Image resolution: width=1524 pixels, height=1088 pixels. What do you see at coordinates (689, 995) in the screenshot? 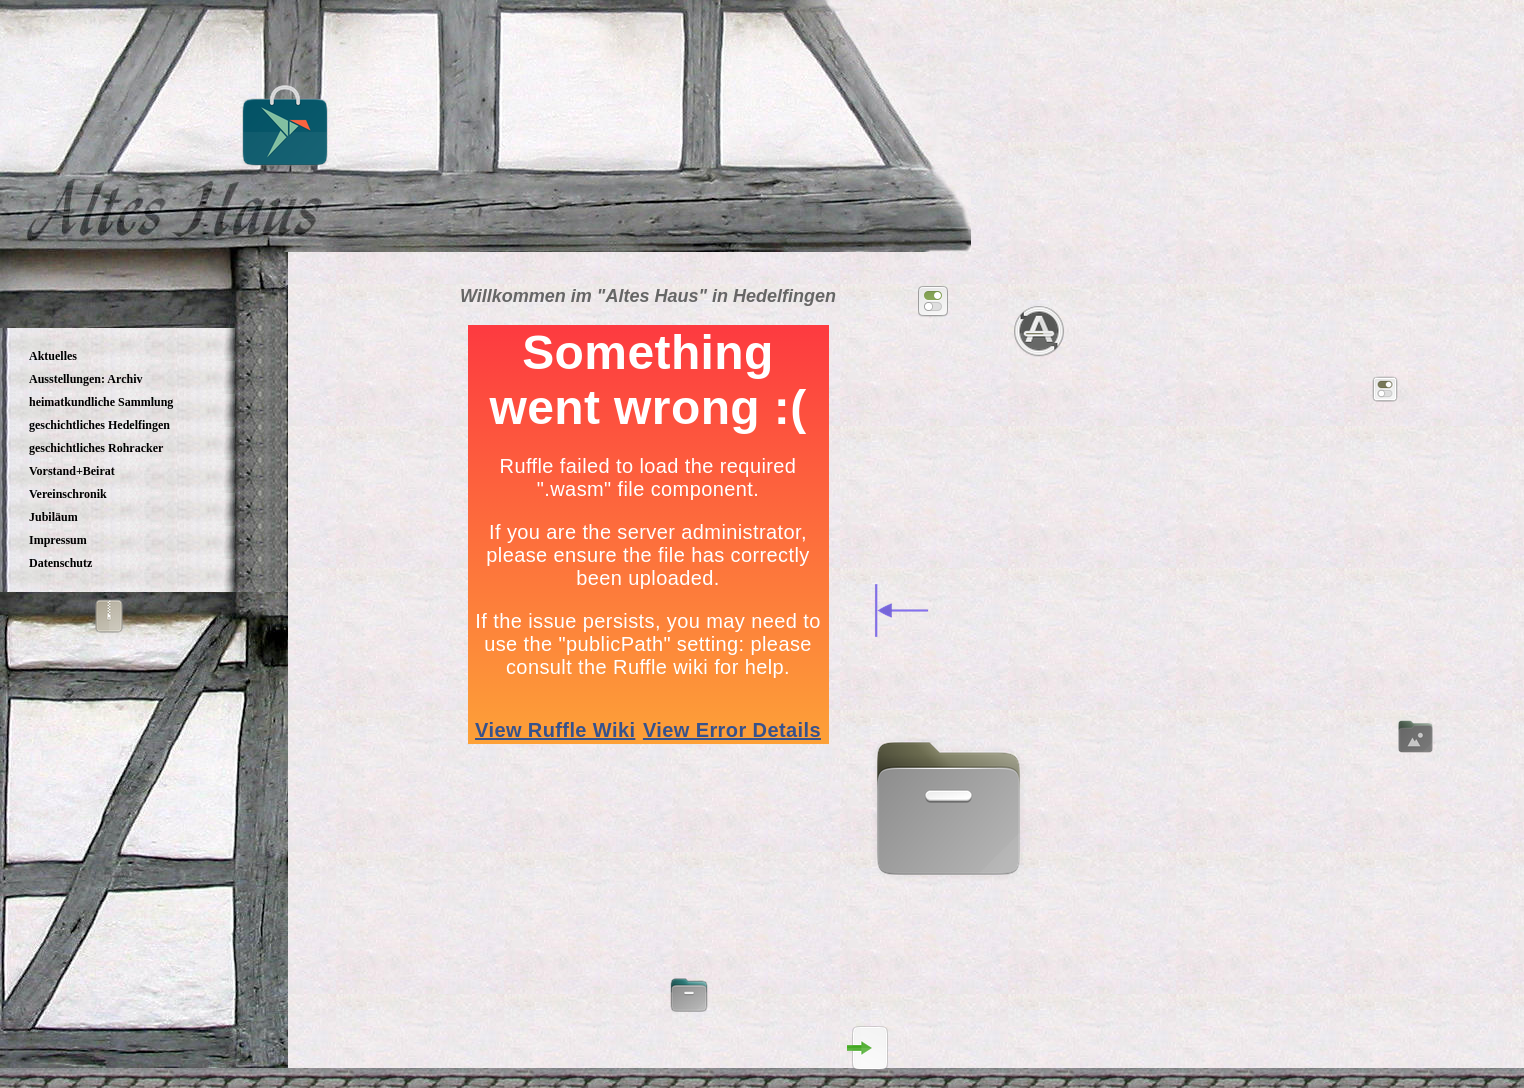
I see `open the nautilus file manager` at bounding box center [689, 995].